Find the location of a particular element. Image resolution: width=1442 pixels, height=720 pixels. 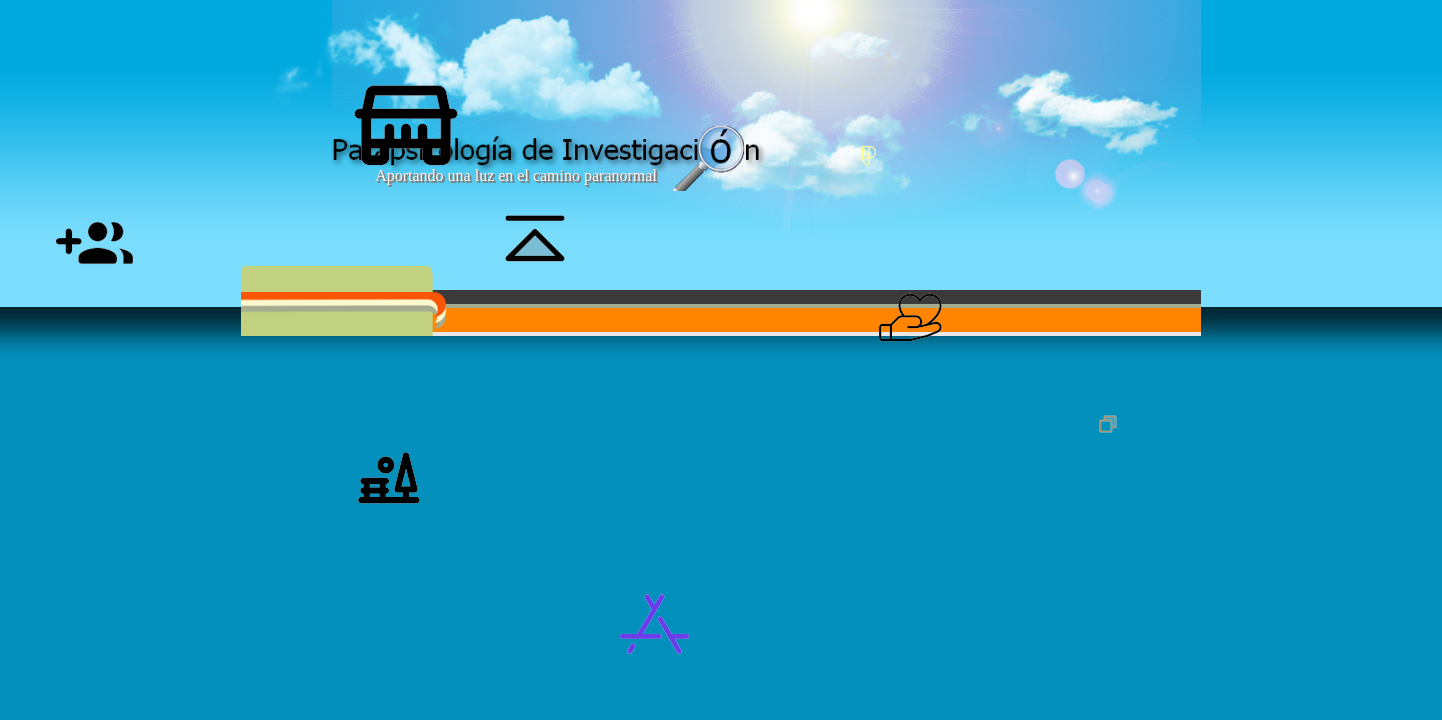

donate or make a charitable contribution is located at coordinates (912, 318).